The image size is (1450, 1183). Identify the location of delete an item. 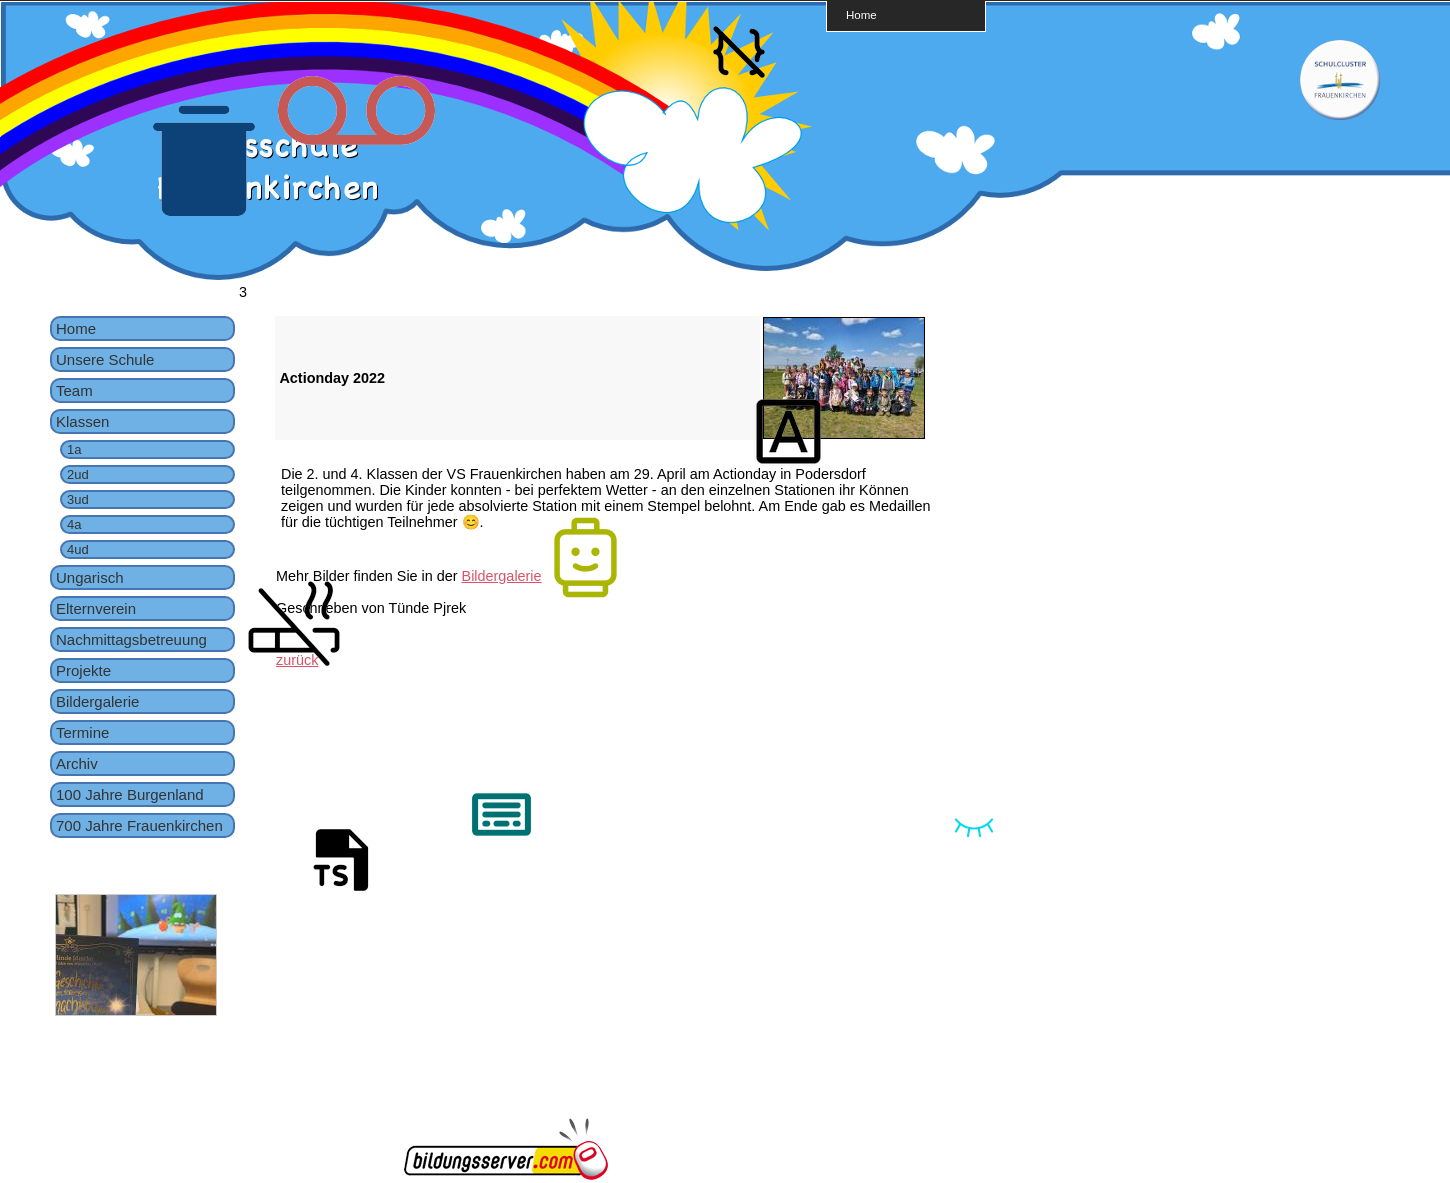
(204, 165).